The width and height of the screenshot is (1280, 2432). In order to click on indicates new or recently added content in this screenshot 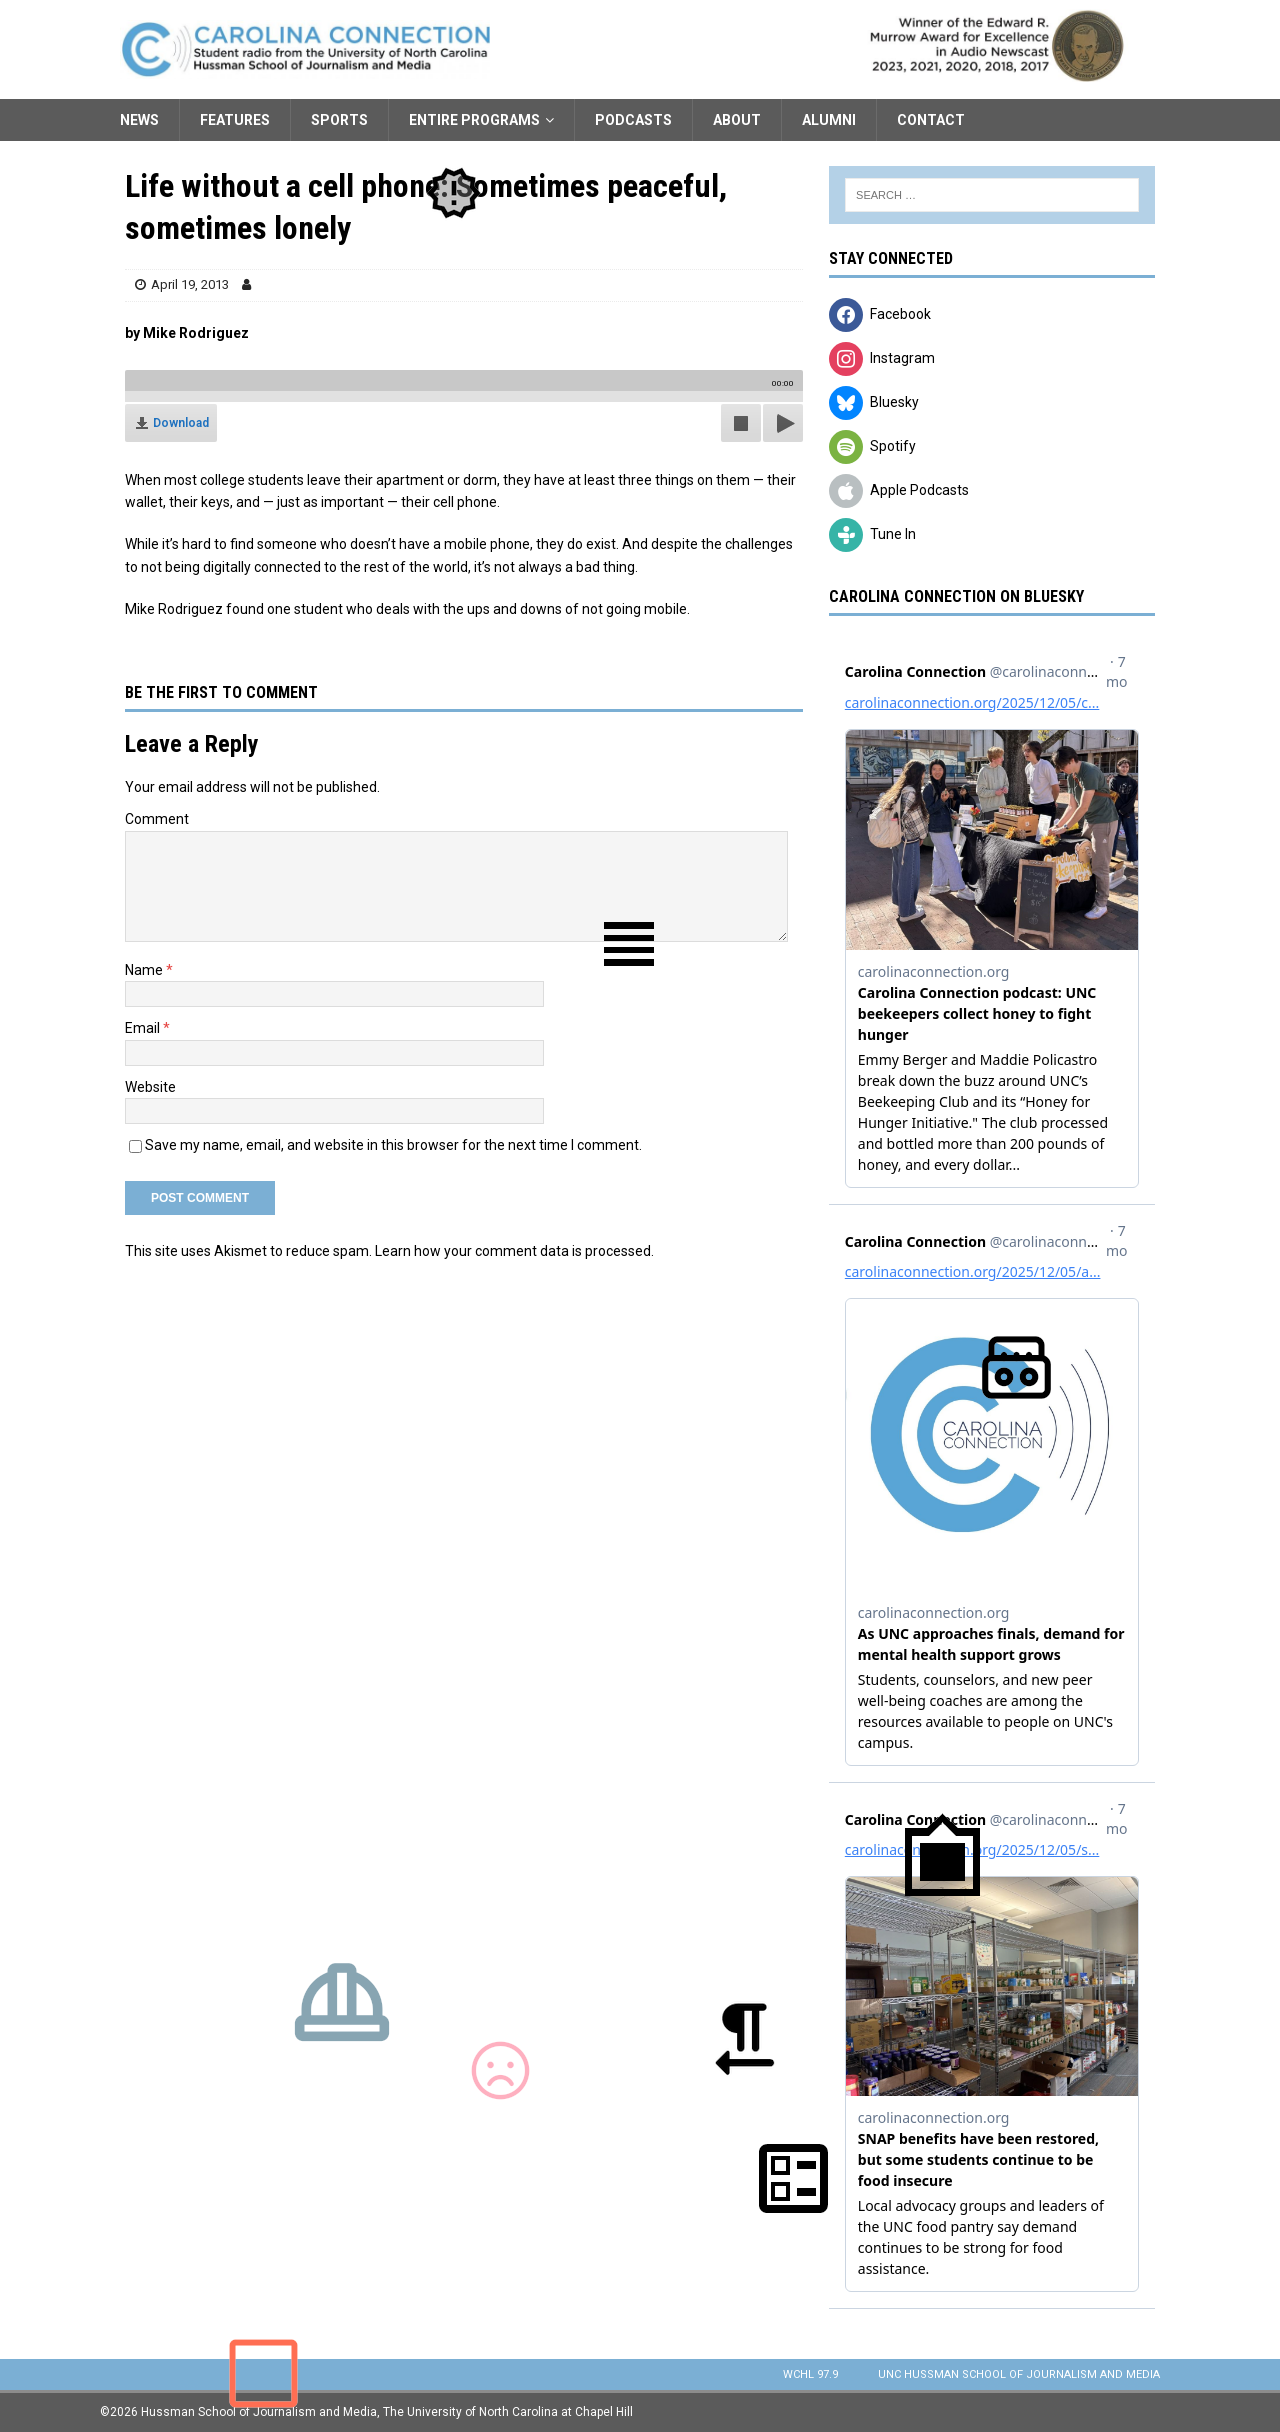, I will do `click(454, 193)`.